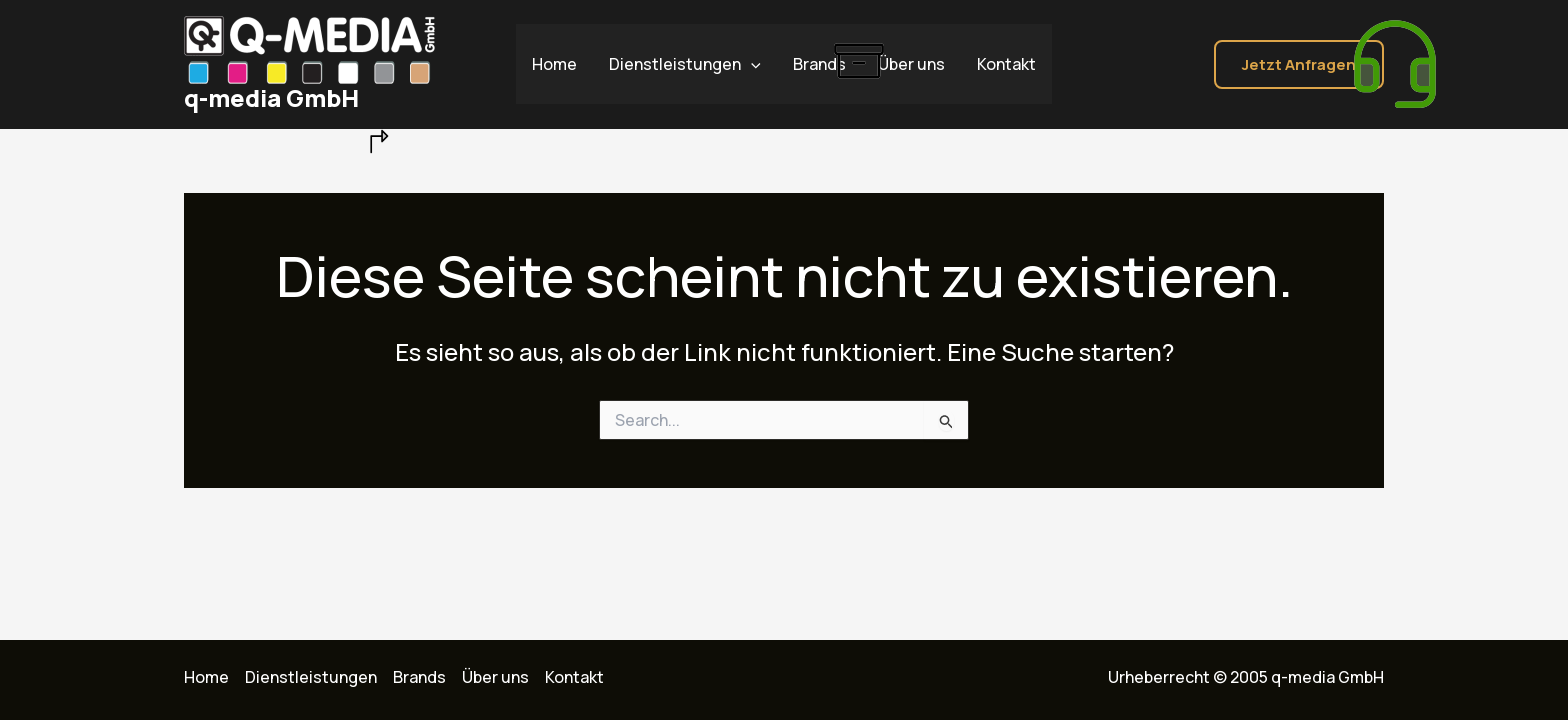  What do you see at coordinates (1395, 61) in the screenshot?
I see `contact customer support` at bounding box center [1395, 61].